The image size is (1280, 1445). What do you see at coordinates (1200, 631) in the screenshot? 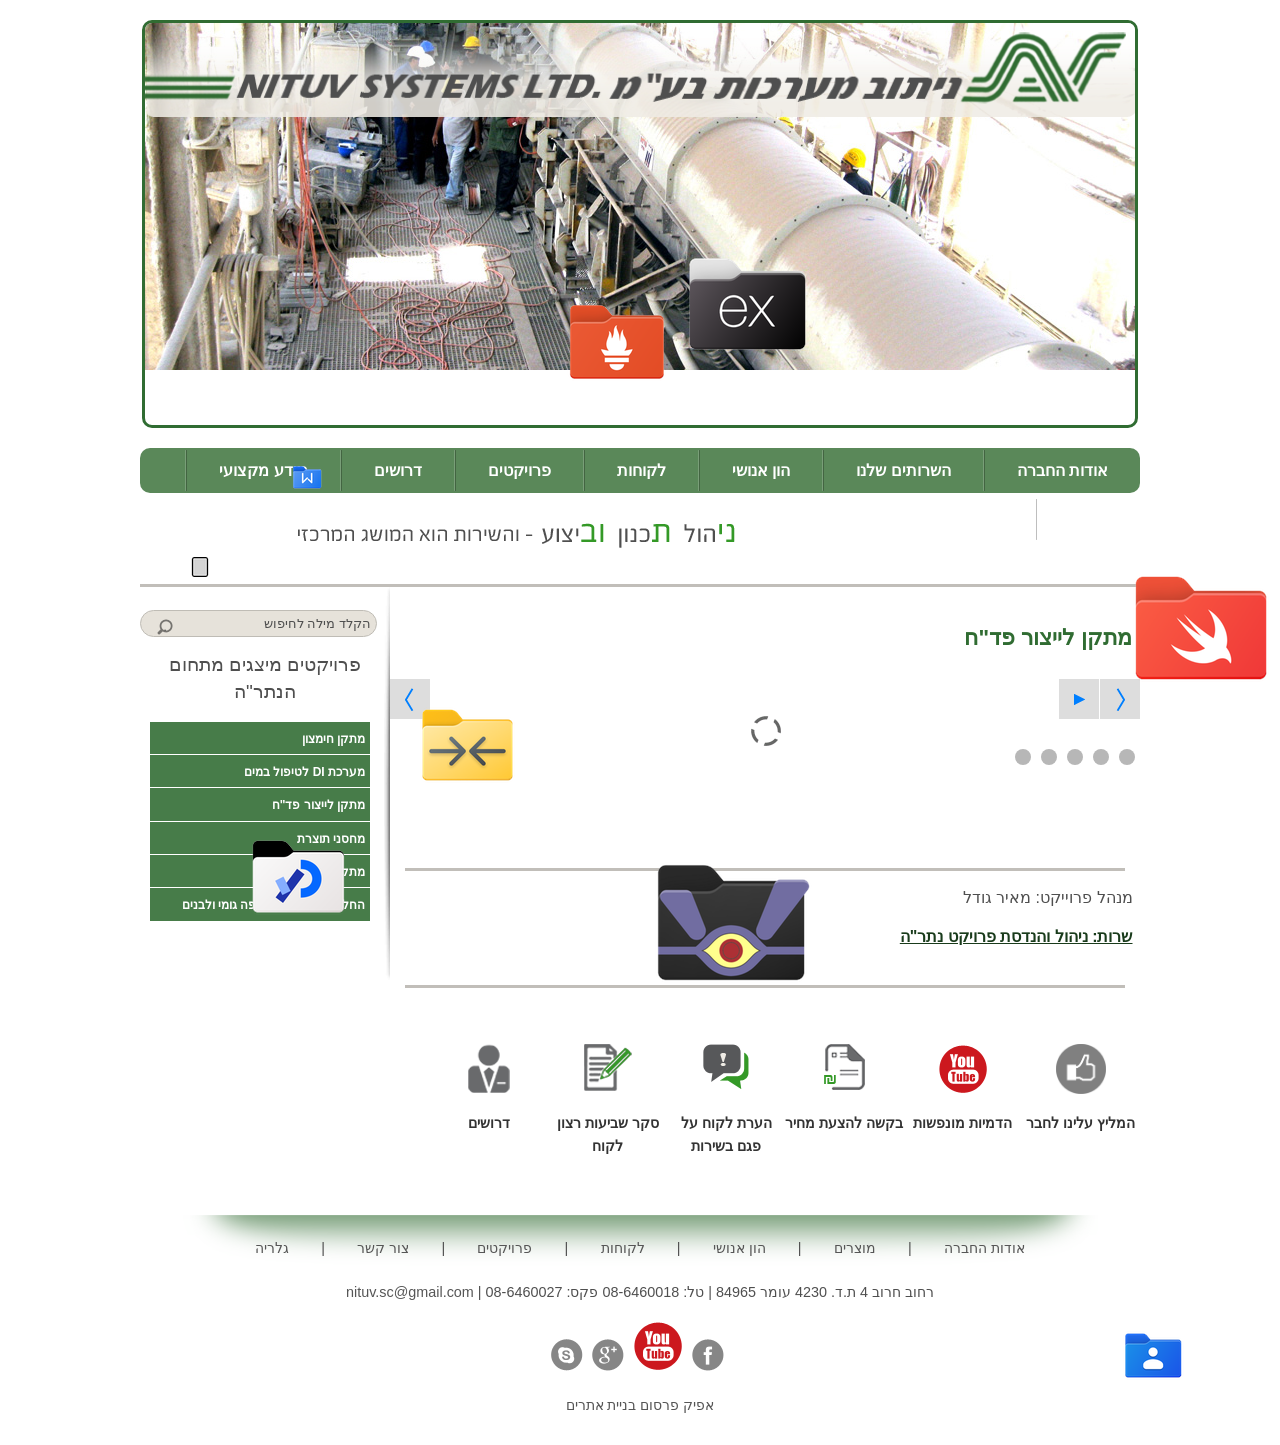
I see `open folder containing swift programming projects` at bounding box center [1200, 631].